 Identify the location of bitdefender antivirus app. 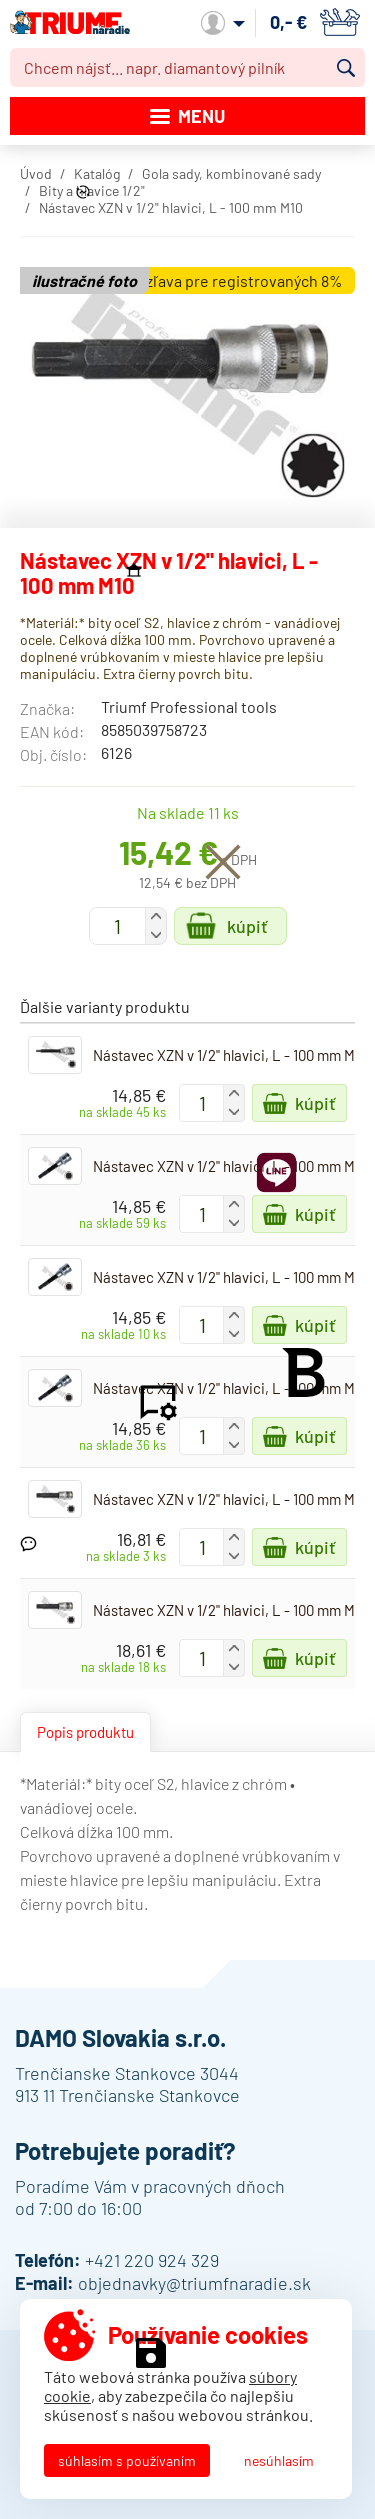
(303, 1372).